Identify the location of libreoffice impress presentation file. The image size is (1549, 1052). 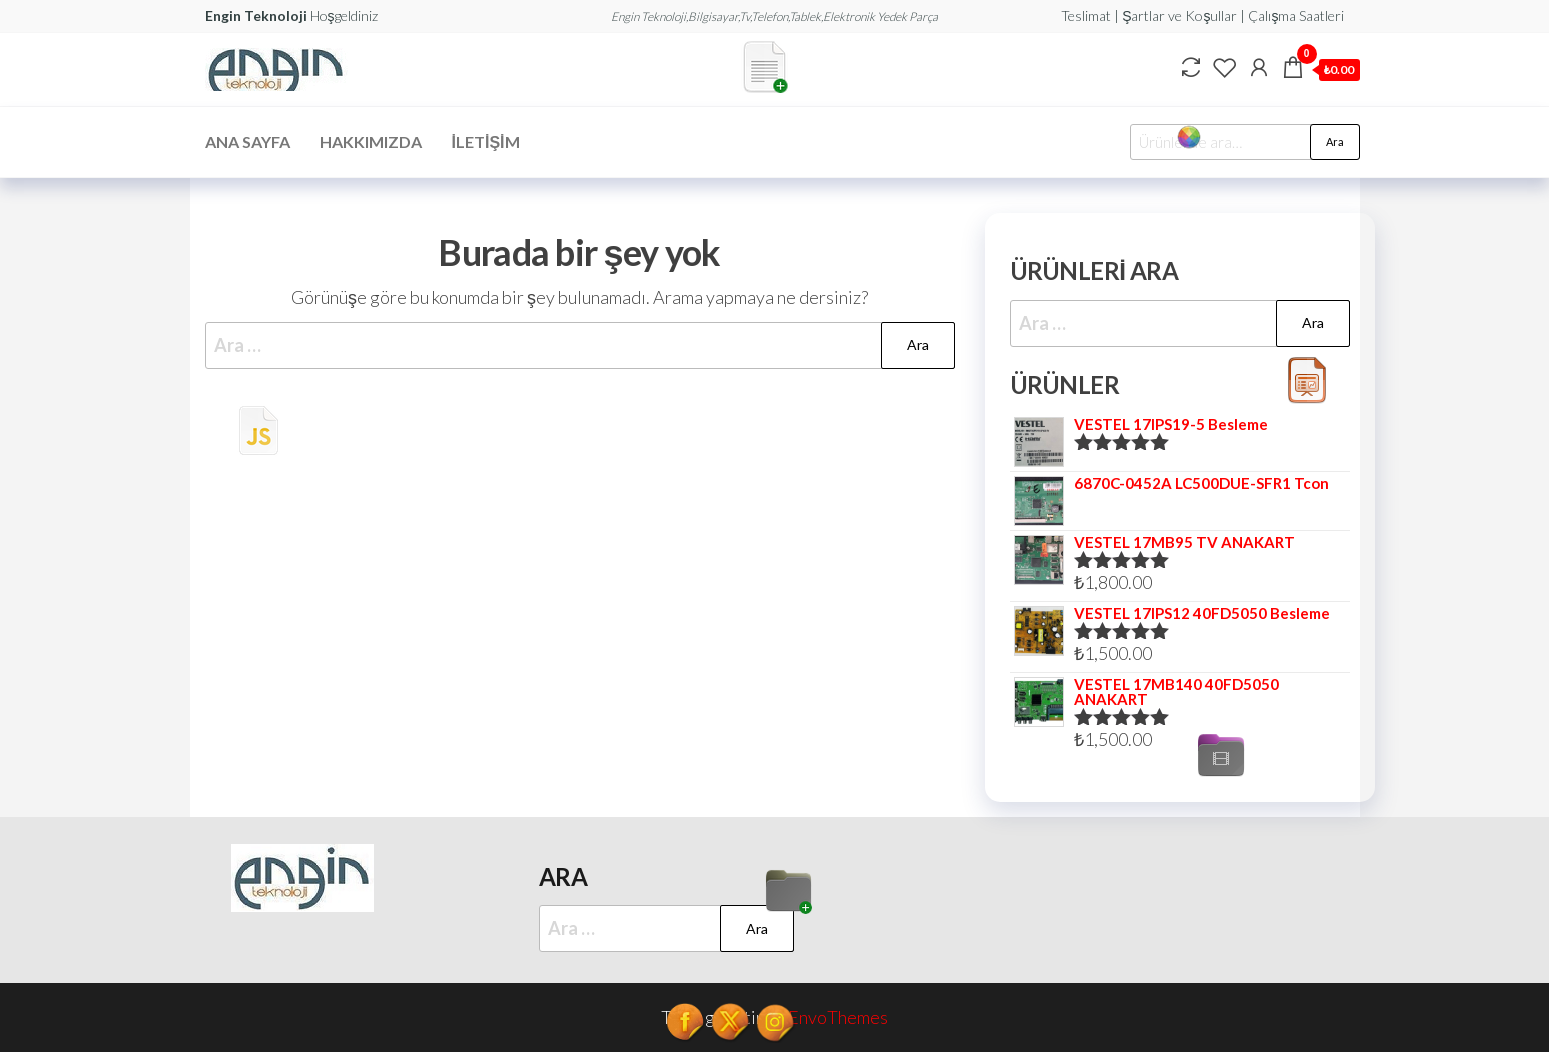
(1307, 380).